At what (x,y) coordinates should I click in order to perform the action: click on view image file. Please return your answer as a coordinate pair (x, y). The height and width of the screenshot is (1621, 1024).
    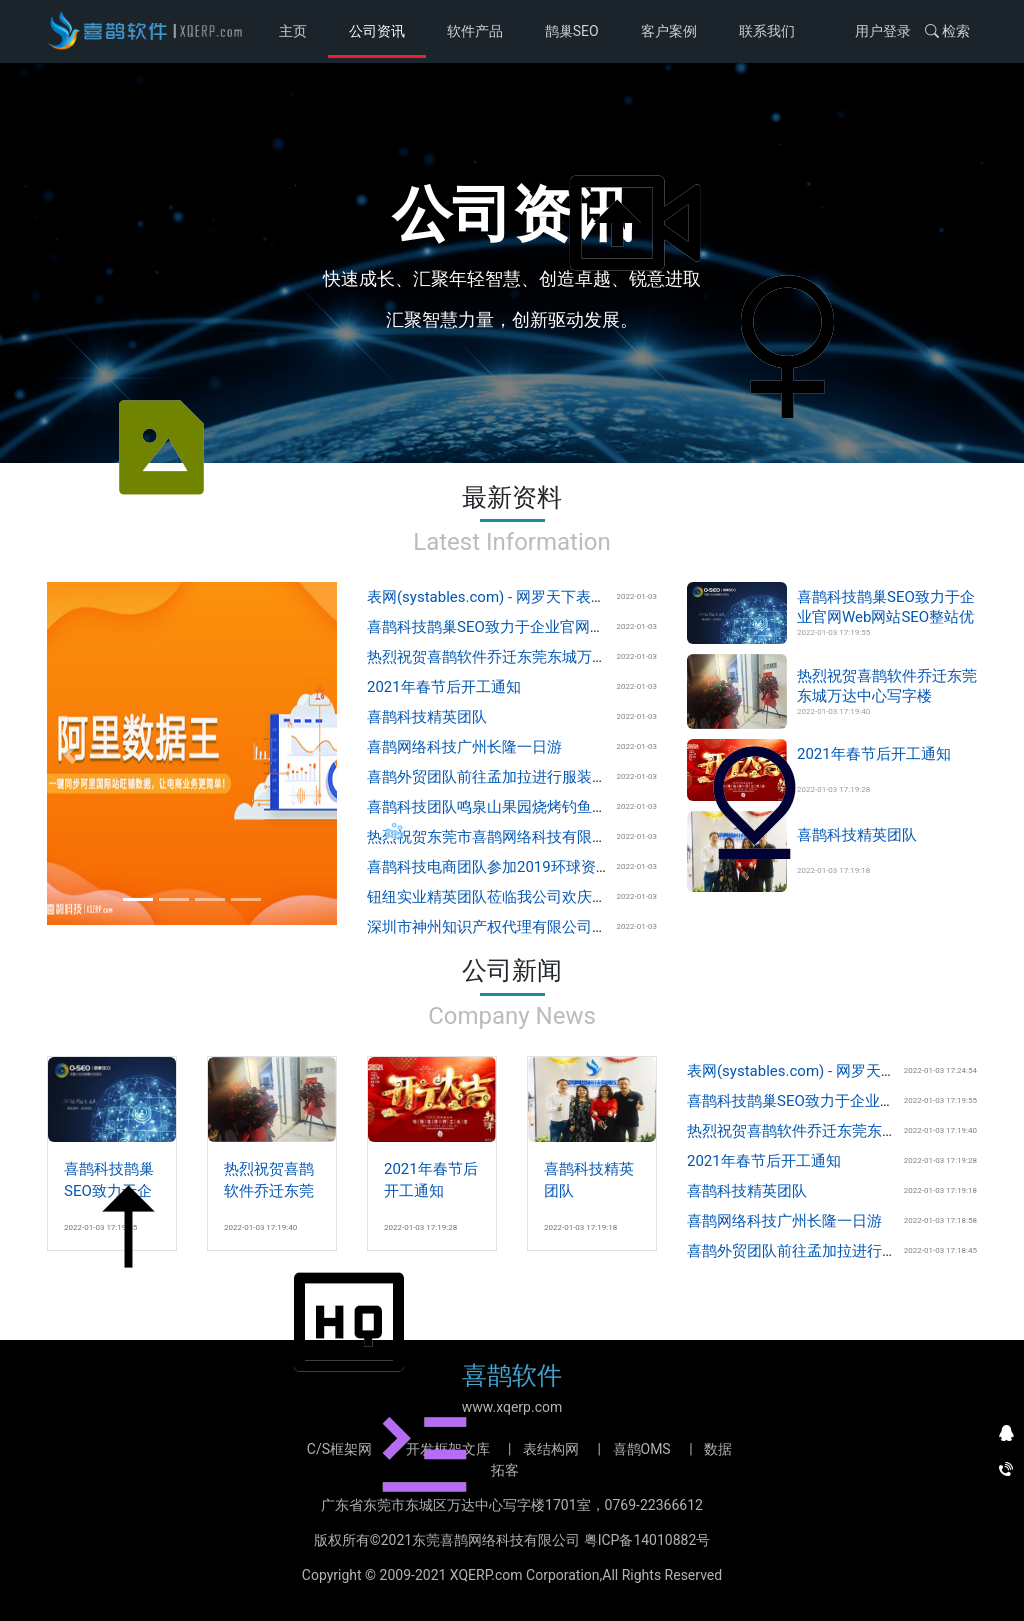
    Looking at the image, I should click on (161, 447).